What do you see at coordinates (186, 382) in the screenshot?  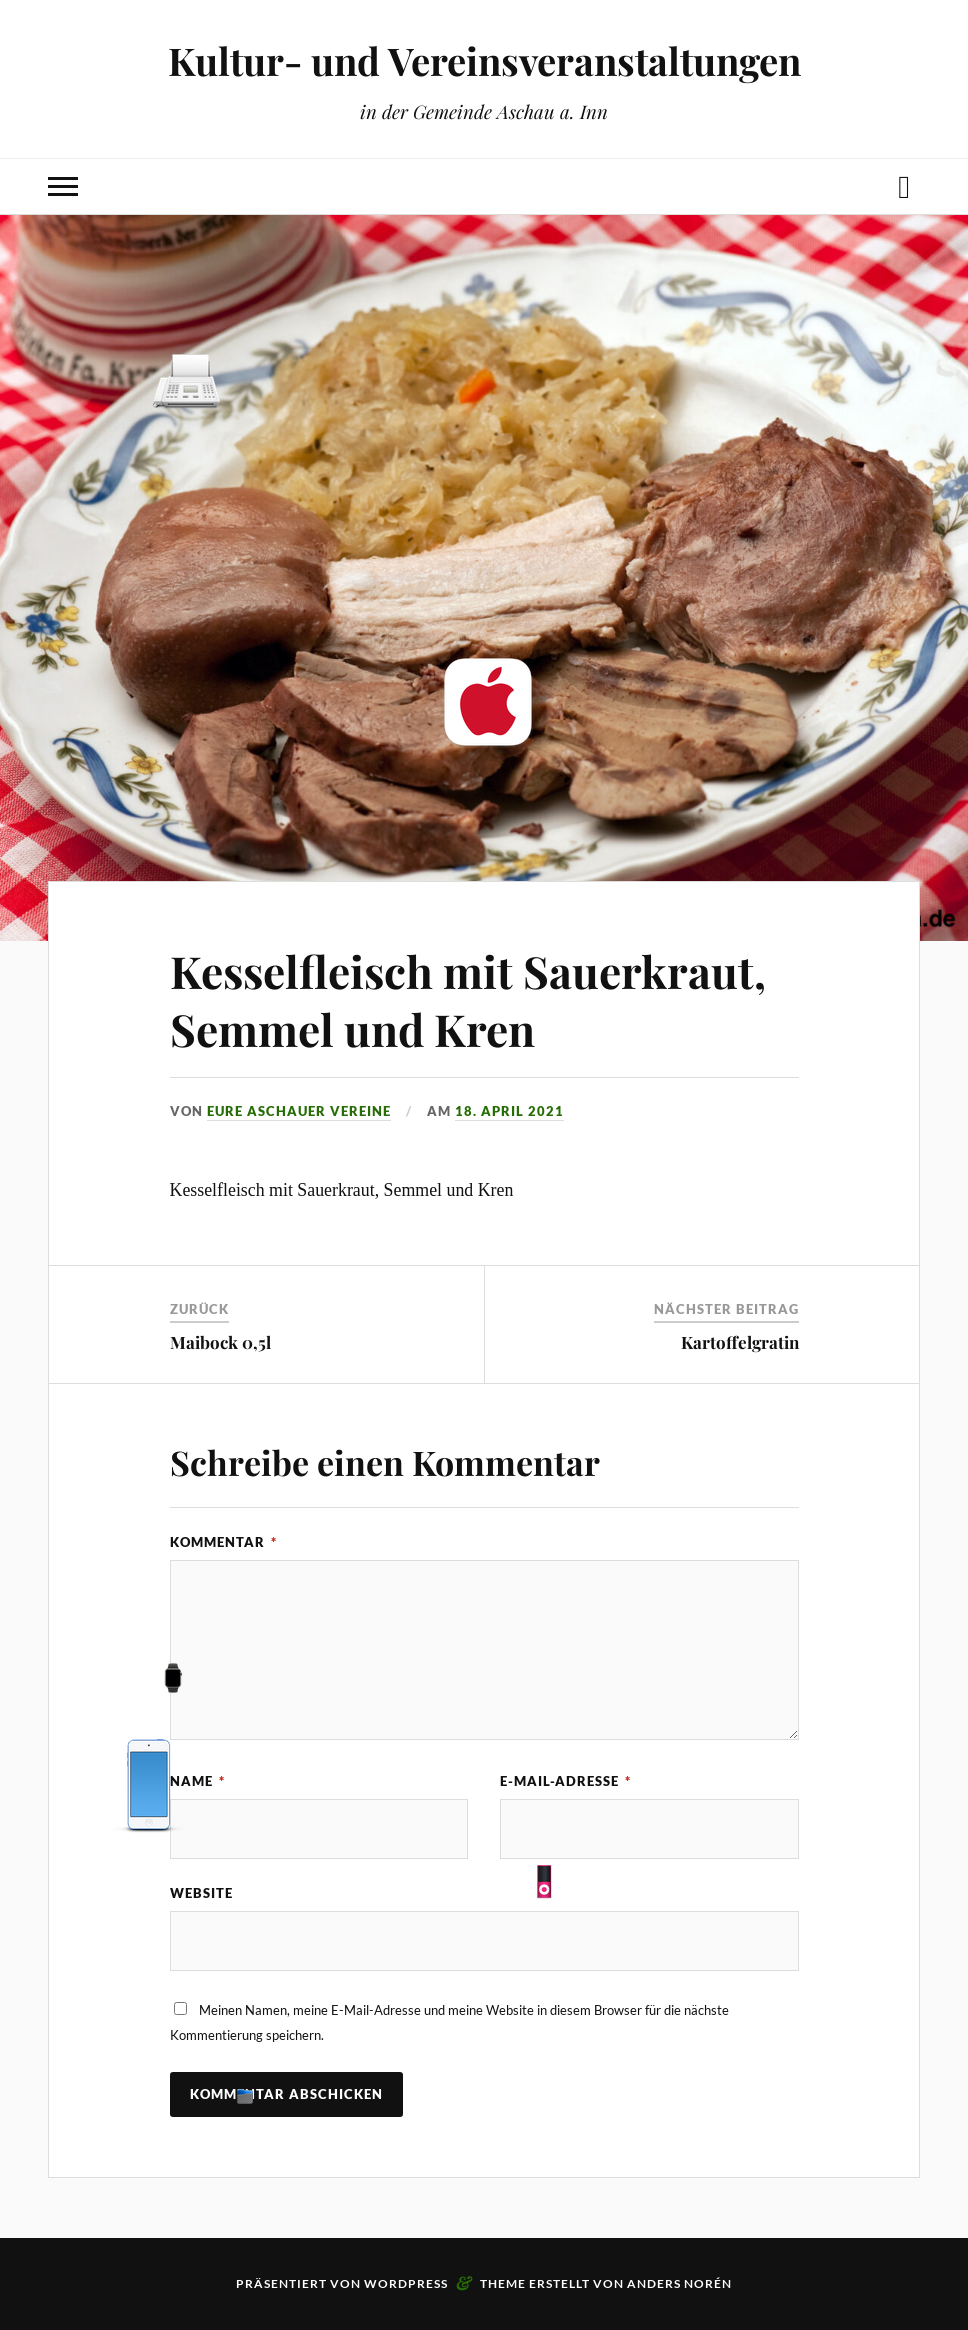 I see `send or receive a fax` at bounding box center [186, 382].